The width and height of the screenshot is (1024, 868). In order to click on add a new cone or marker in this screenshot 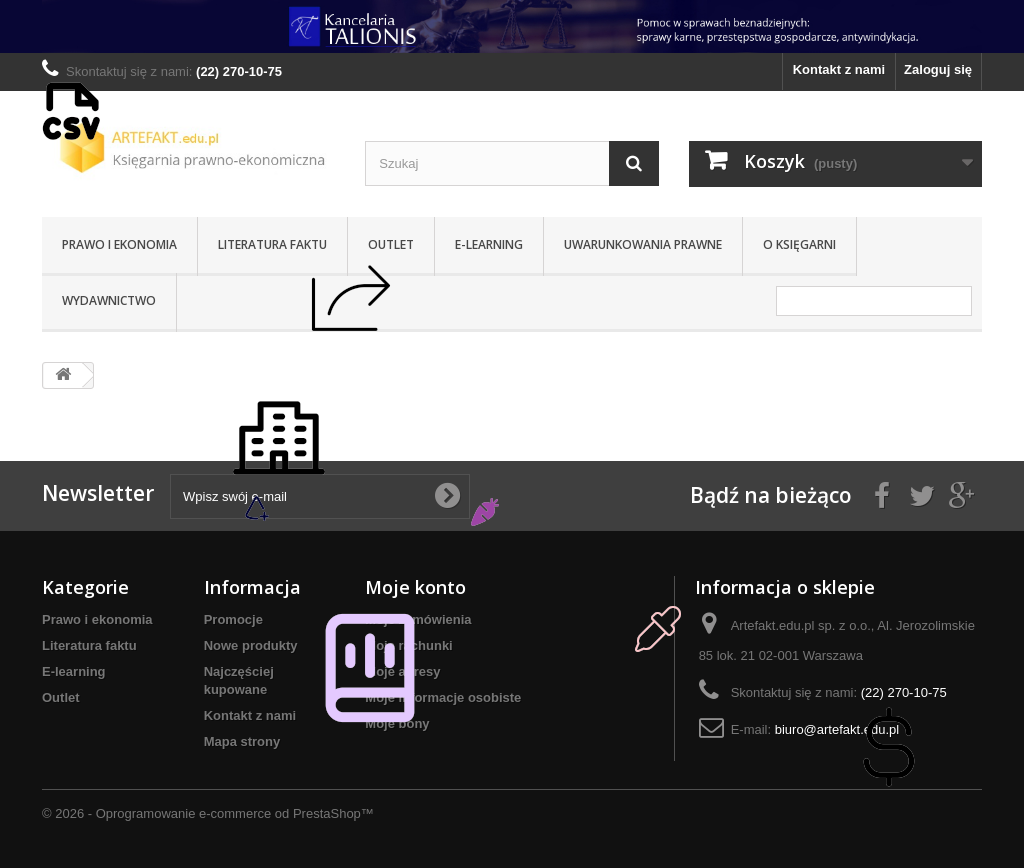, I will do `click(256, 508)`.